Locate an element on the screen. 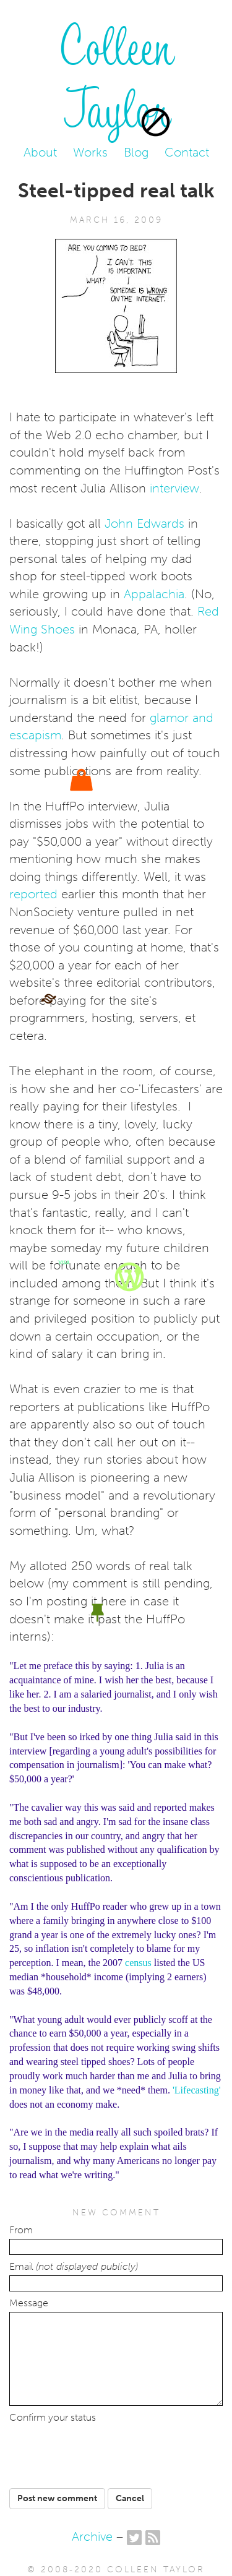 Image resolution: width=232 pixels, height=2576 pixels. view item weight or mass is located at coordinates (81, 780).